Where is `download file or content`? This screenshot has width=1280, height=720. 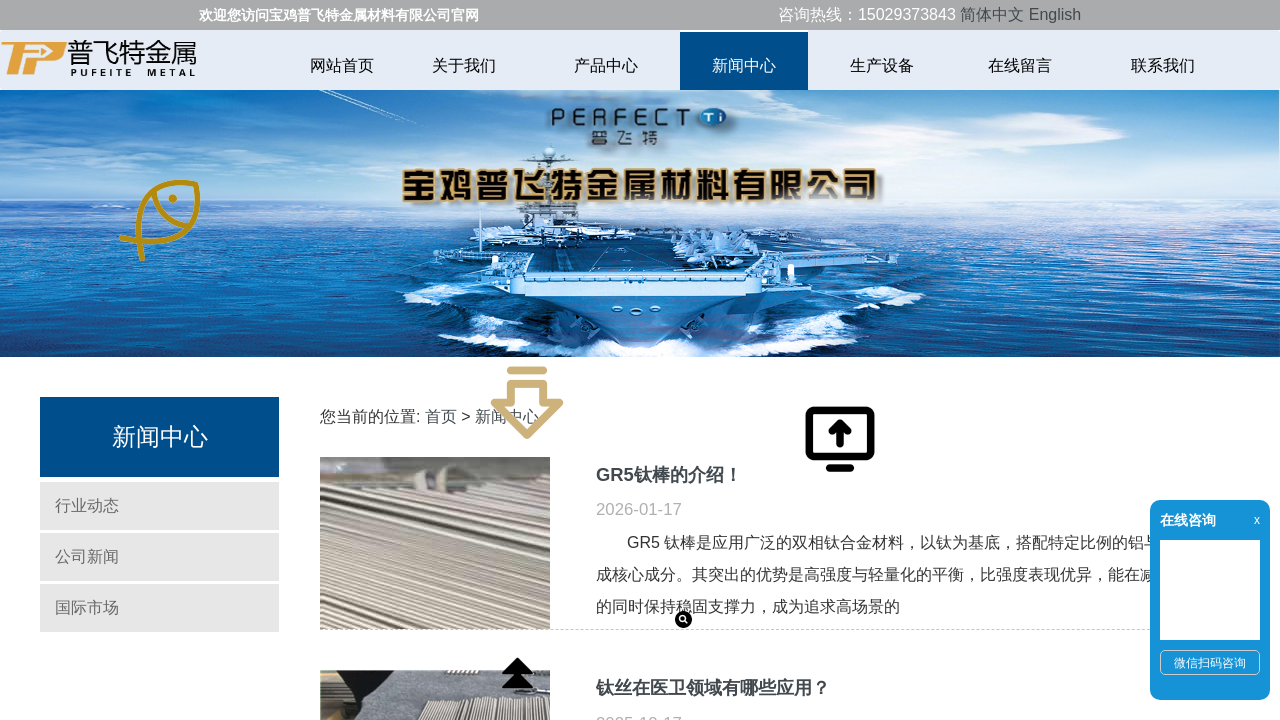
download file or content is located at coordinates (527, 400).